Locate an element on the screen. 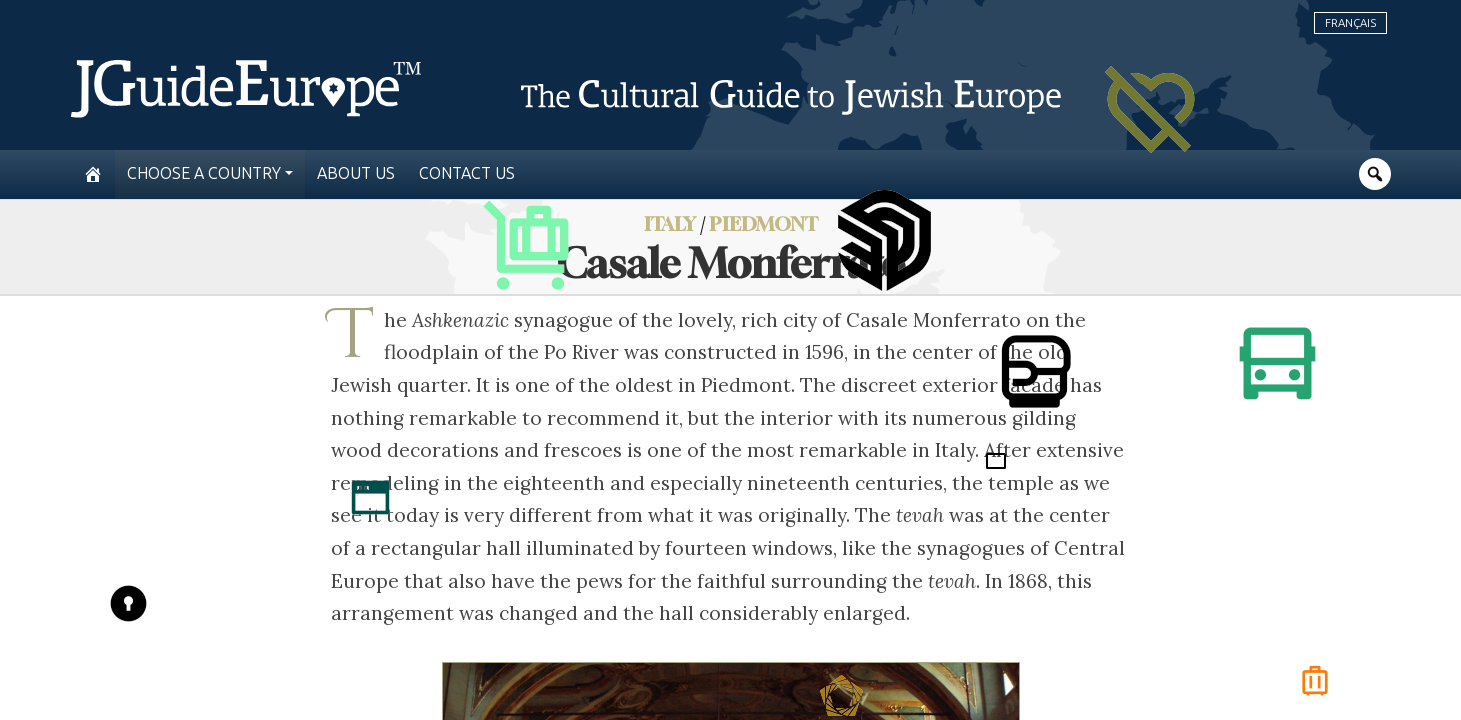  open SketchUp 3D modeling application is located at coordinates (884, 240).